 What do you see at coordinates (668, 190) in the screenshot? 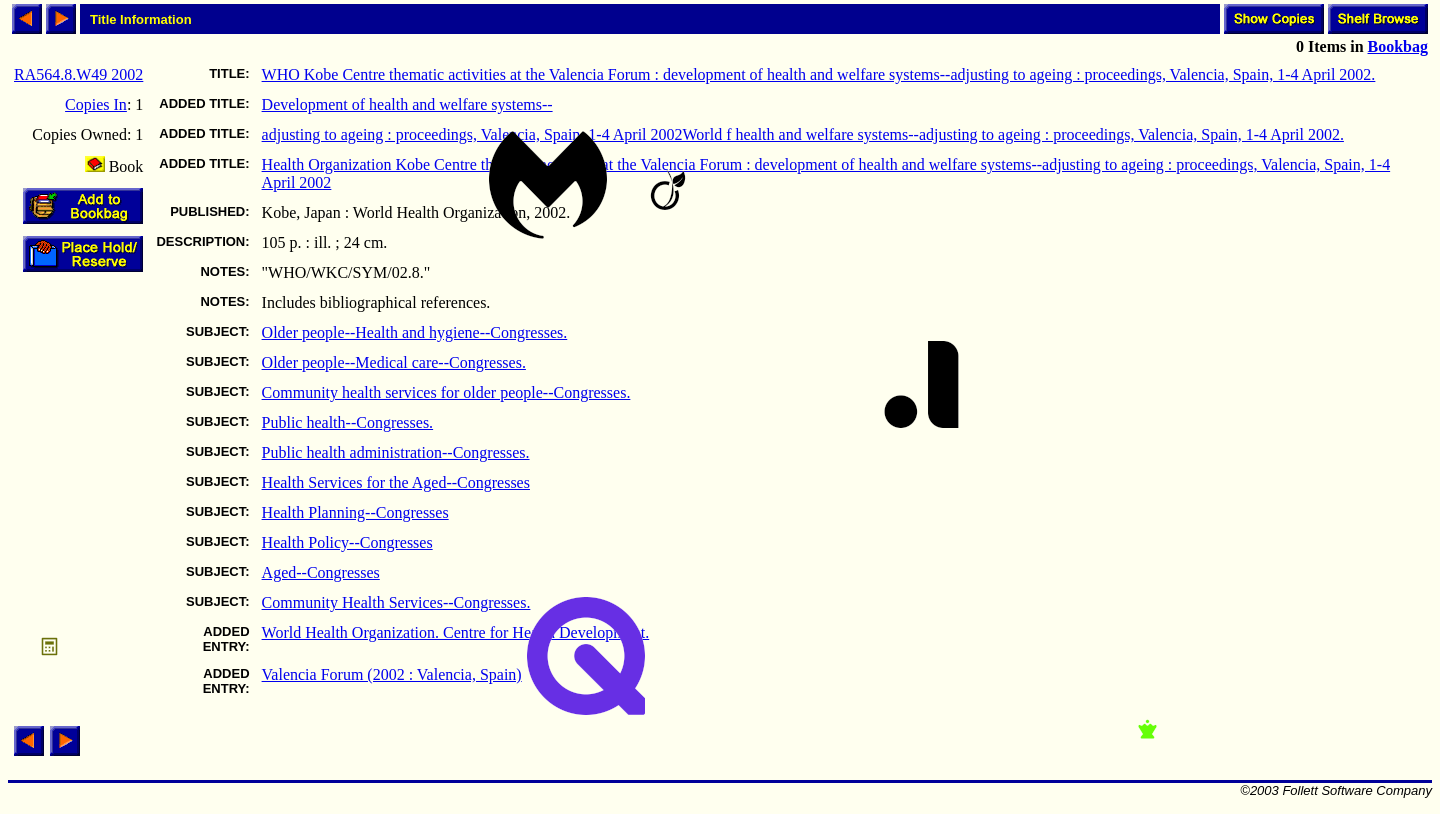
I see `link to viadeo professional network profile` at bounding box center [668, 190].